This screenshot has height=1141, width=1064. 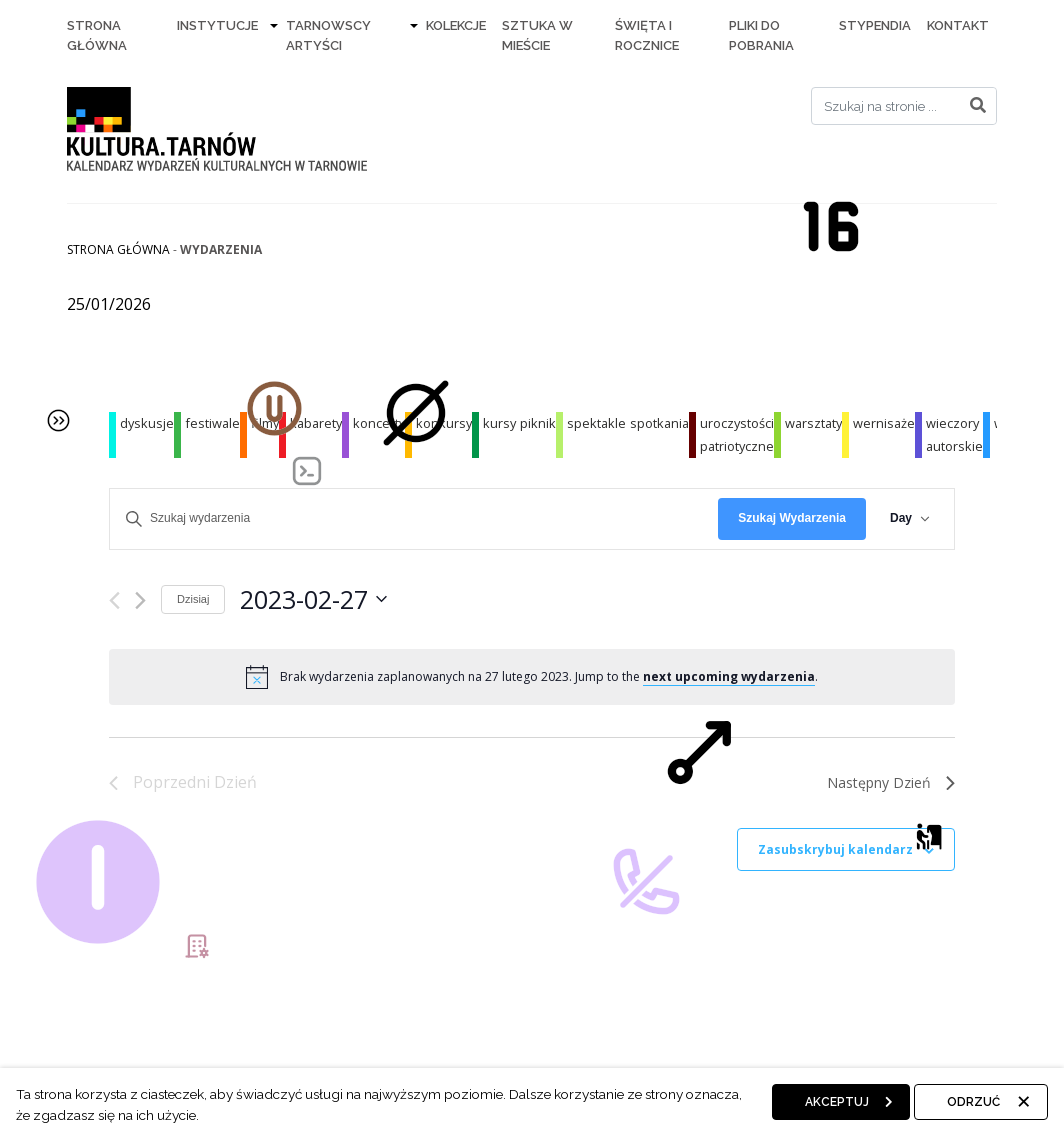 I want to click on tabler icons brand logo, so click(x=307, y=471).